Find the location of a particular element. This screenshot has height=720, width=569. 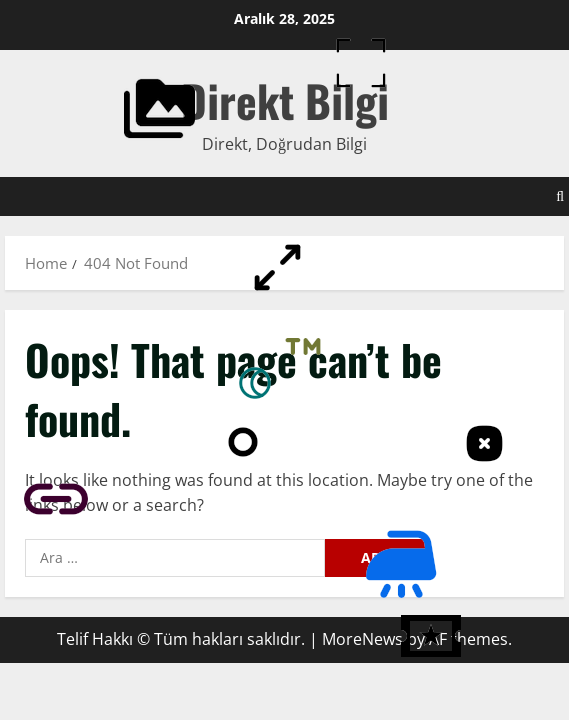

indicates a data point or marker on a graph is located at coordinates (243, 442).